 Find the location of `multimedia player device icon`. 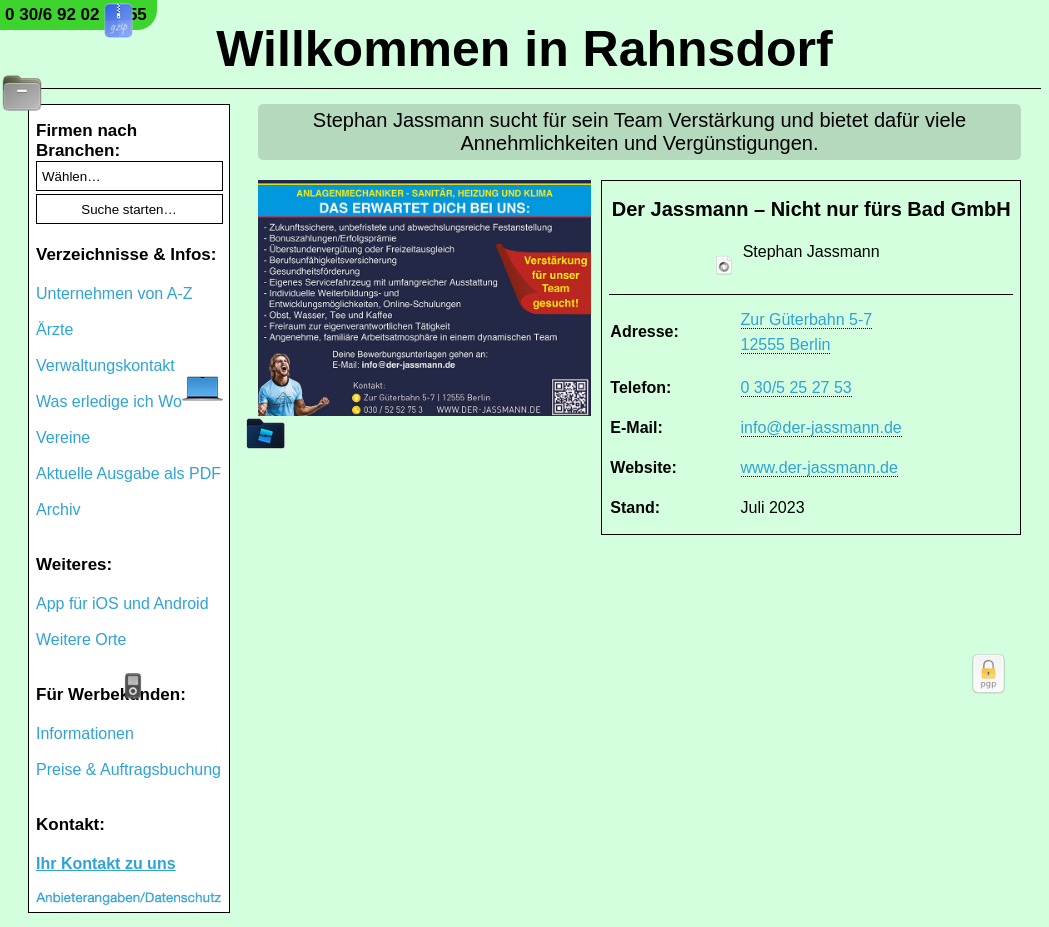

multimedia player device icon is located at coordinates (133, 686).